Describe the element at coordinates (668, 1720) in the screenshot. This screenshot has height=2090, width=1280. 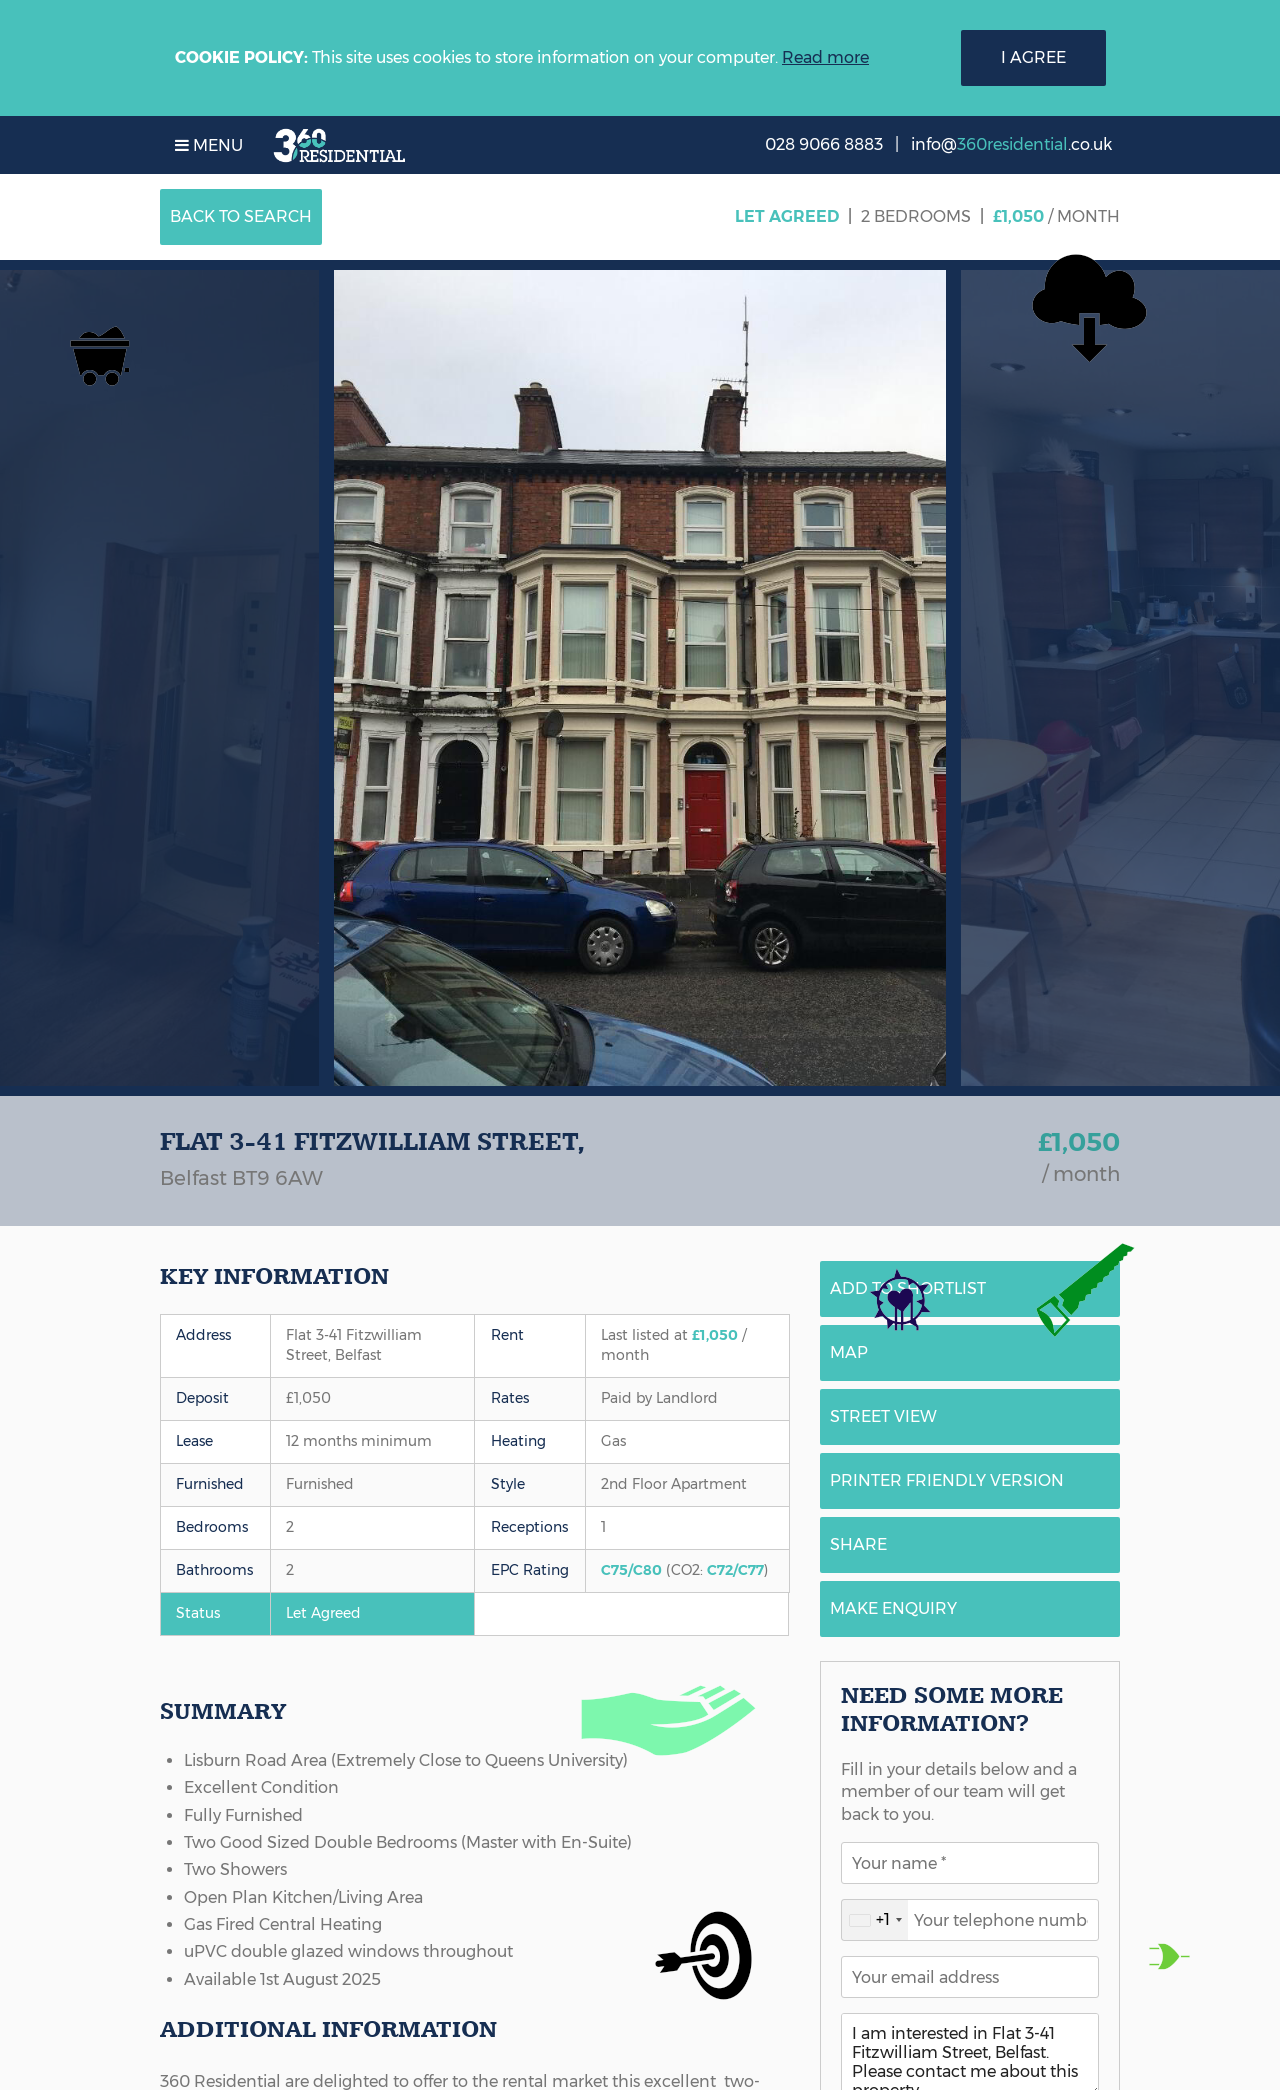
I see `request or receive an item` at that location.